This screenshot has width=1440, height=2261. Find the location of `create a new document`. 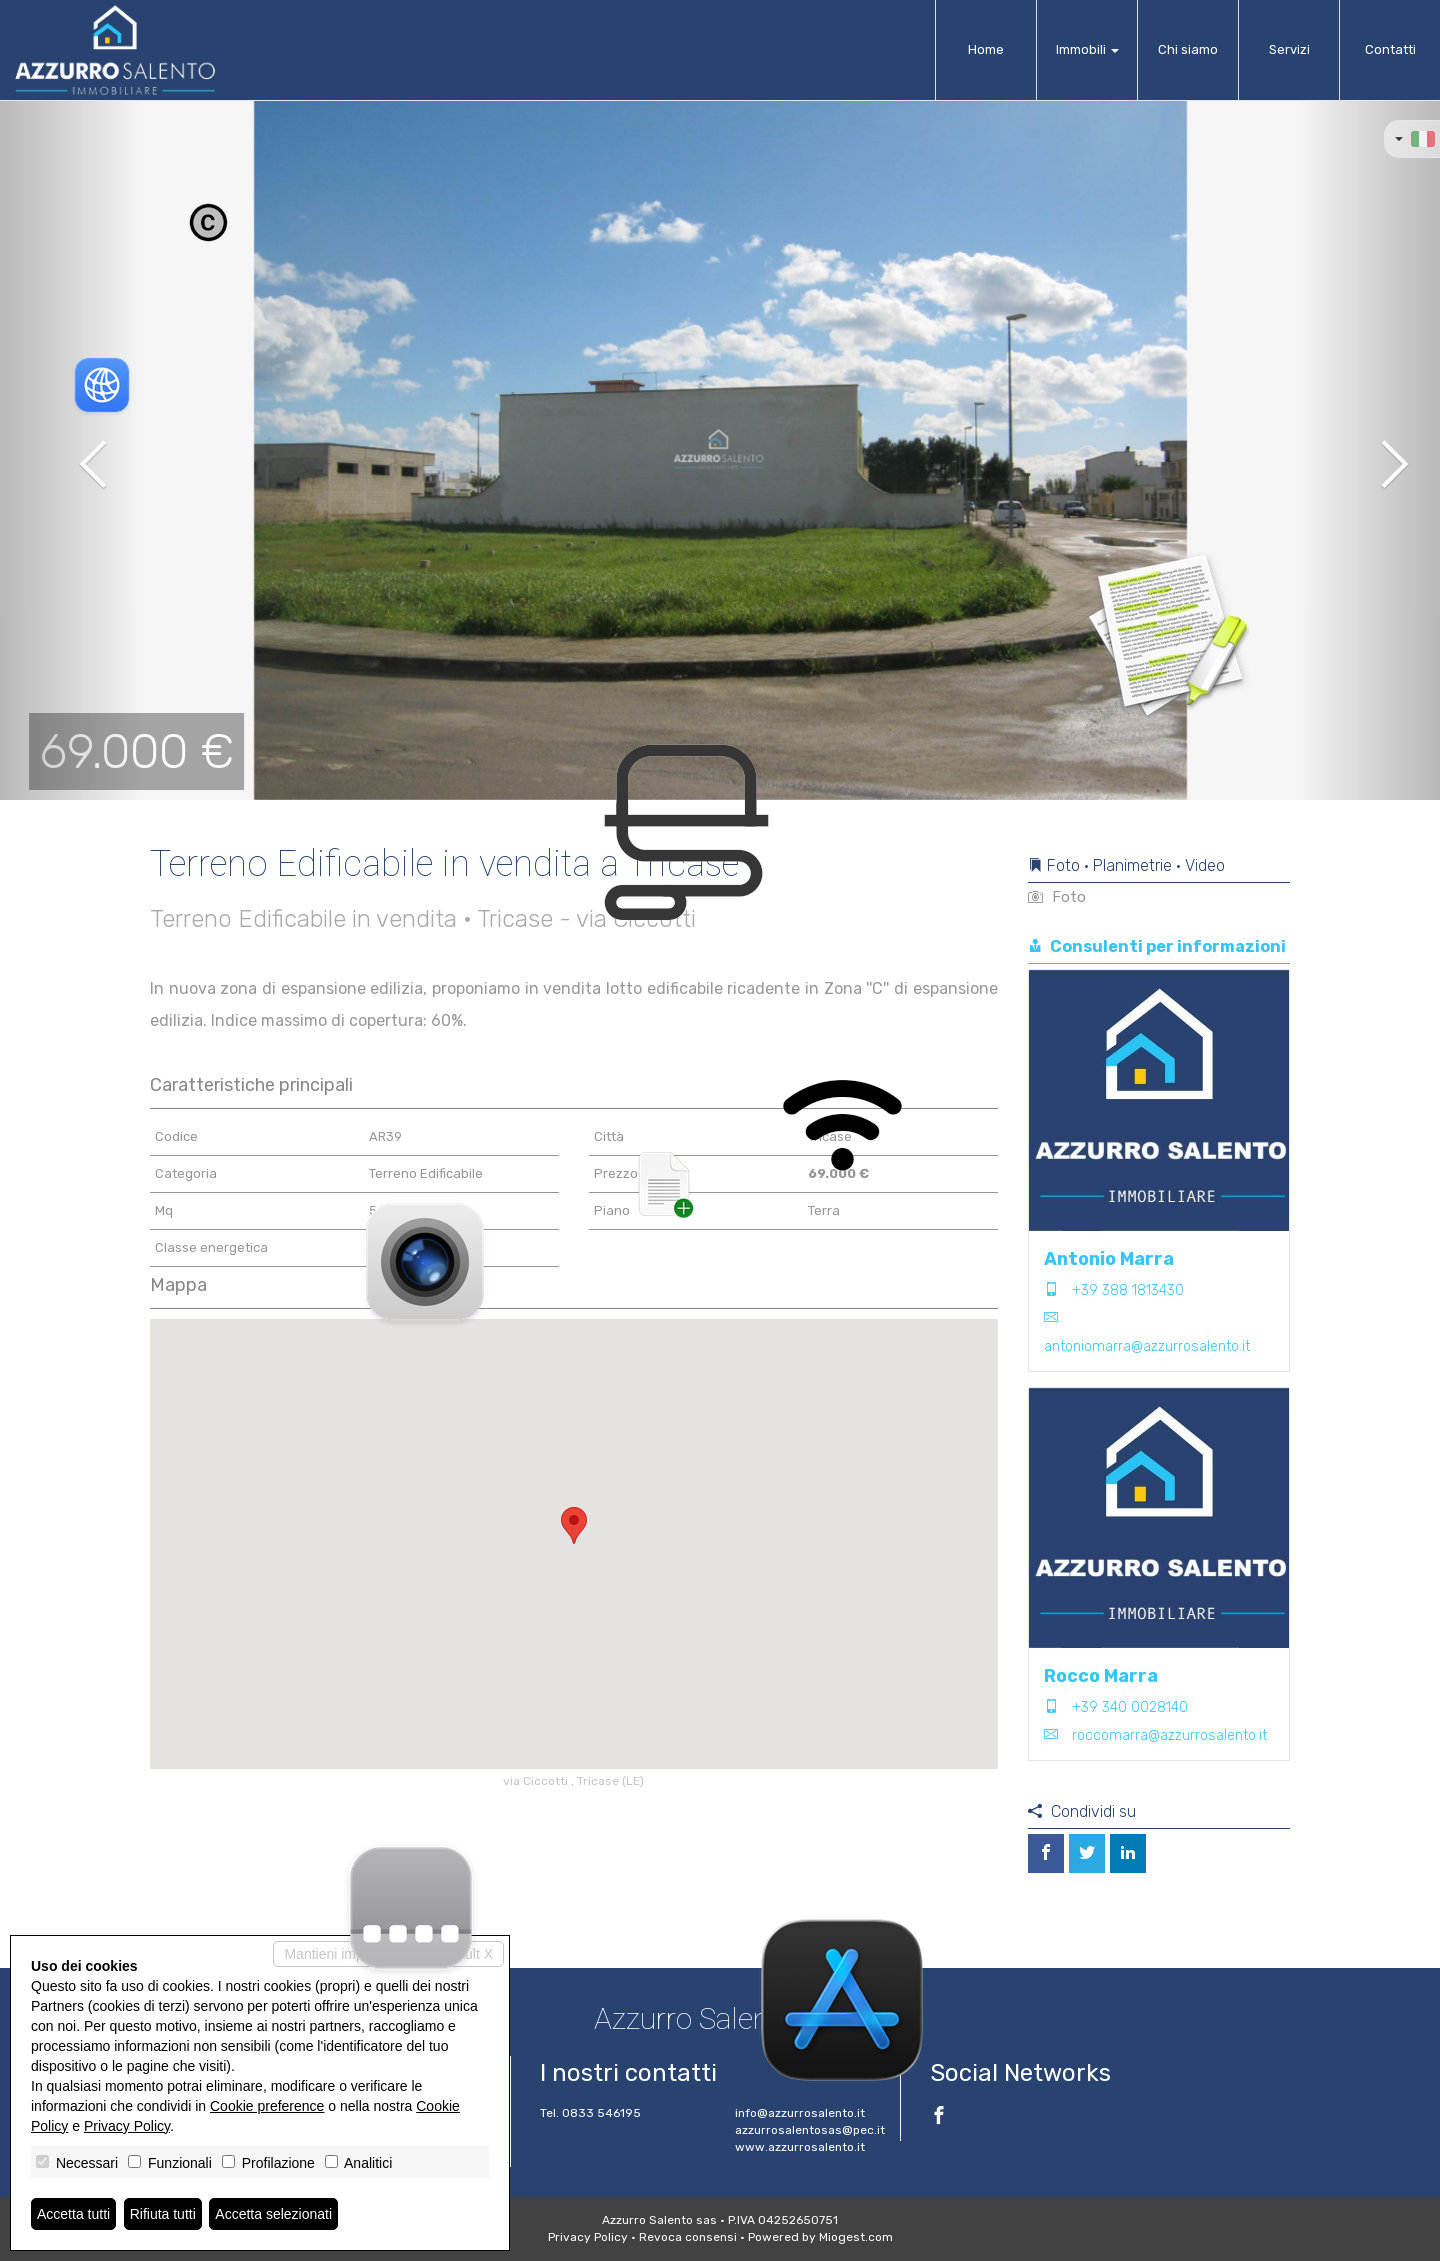

create a new document is located at coordinates (664, 1184).